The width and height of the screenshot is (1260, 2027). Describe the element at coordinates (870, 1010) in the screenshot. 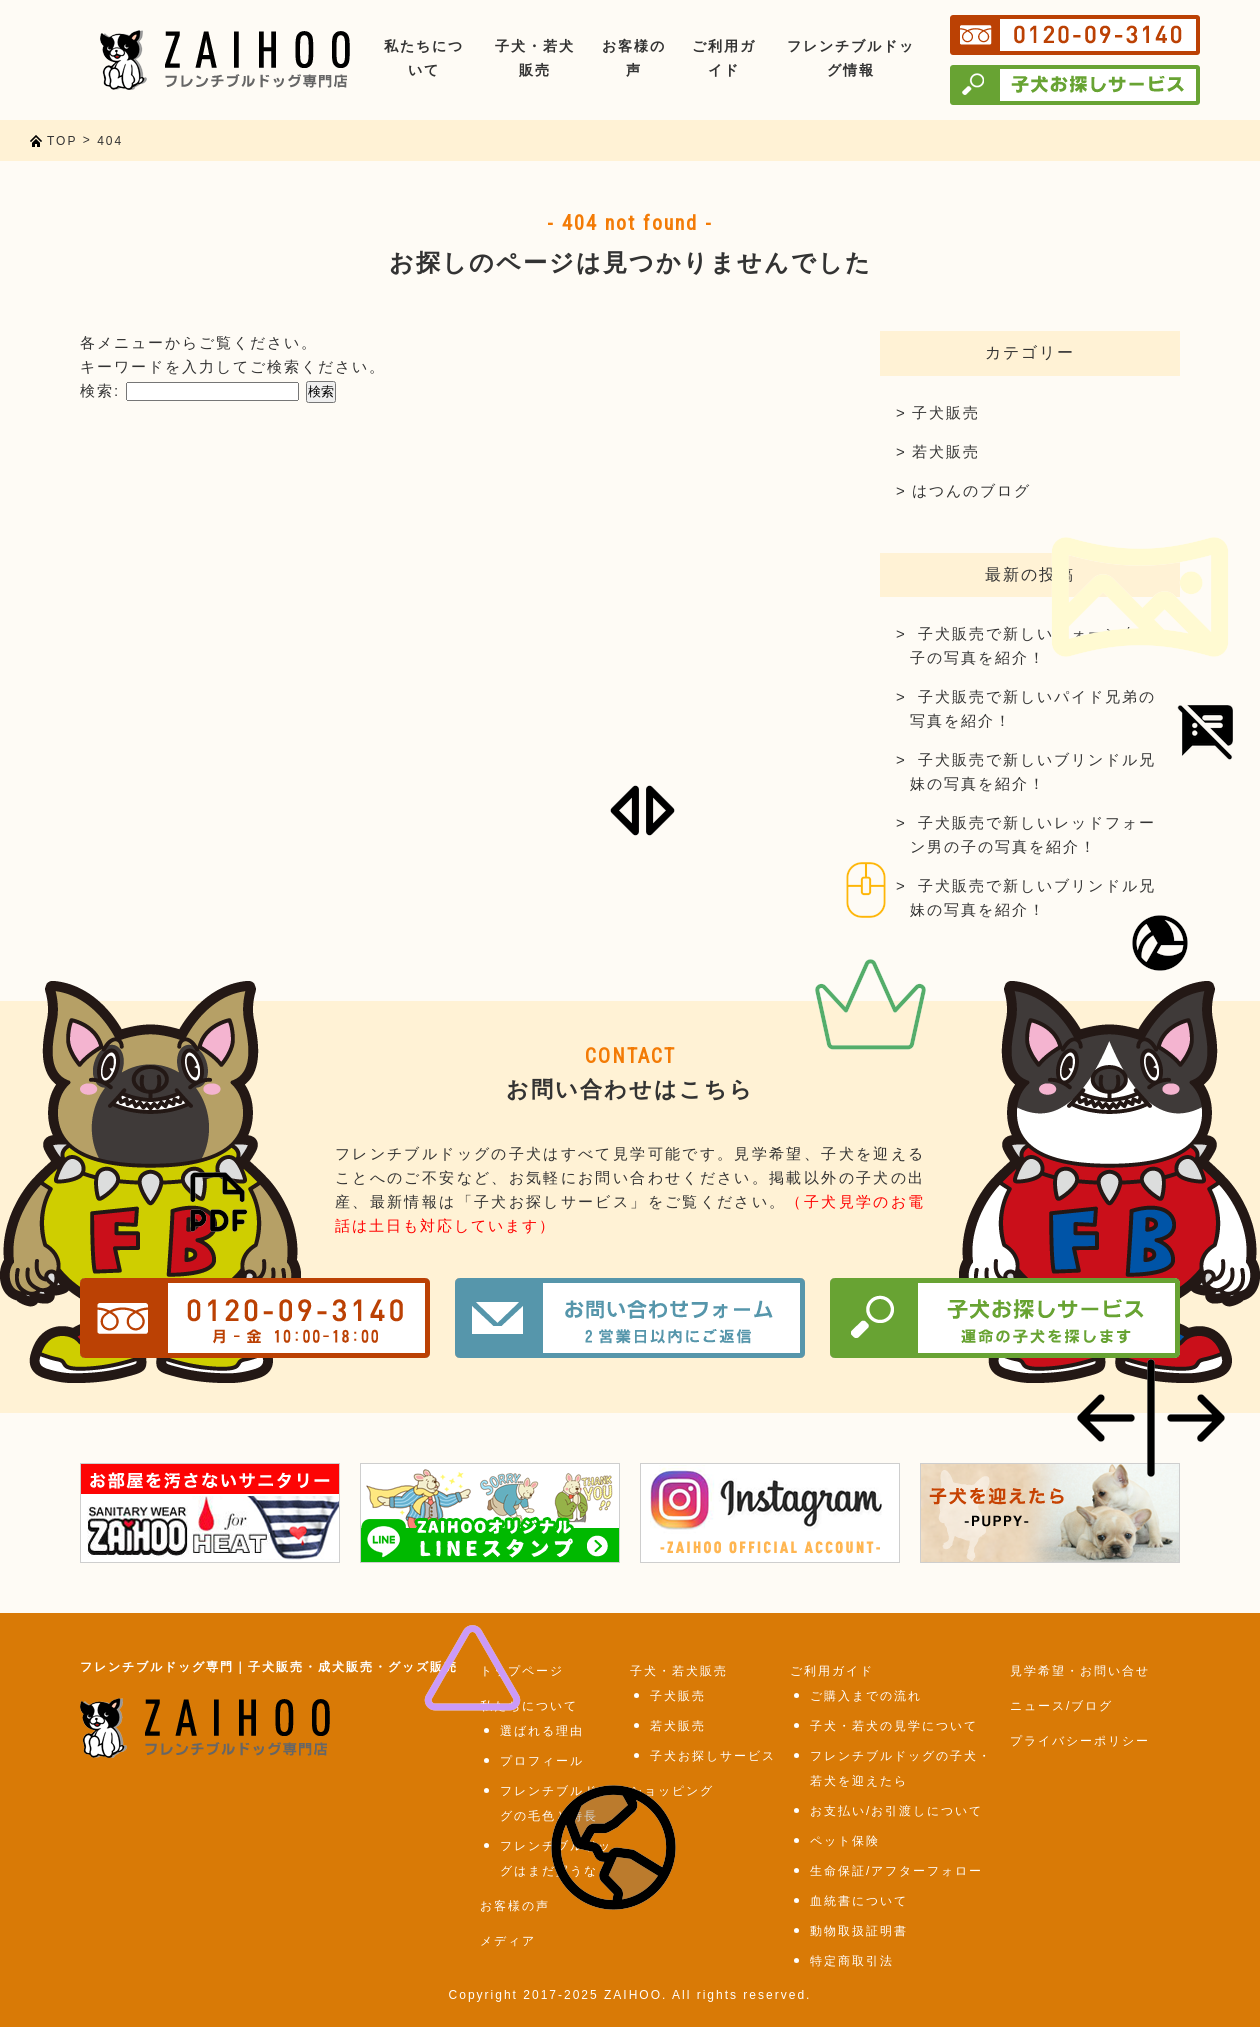

I see `indicates premium or pro membership status` at that location.